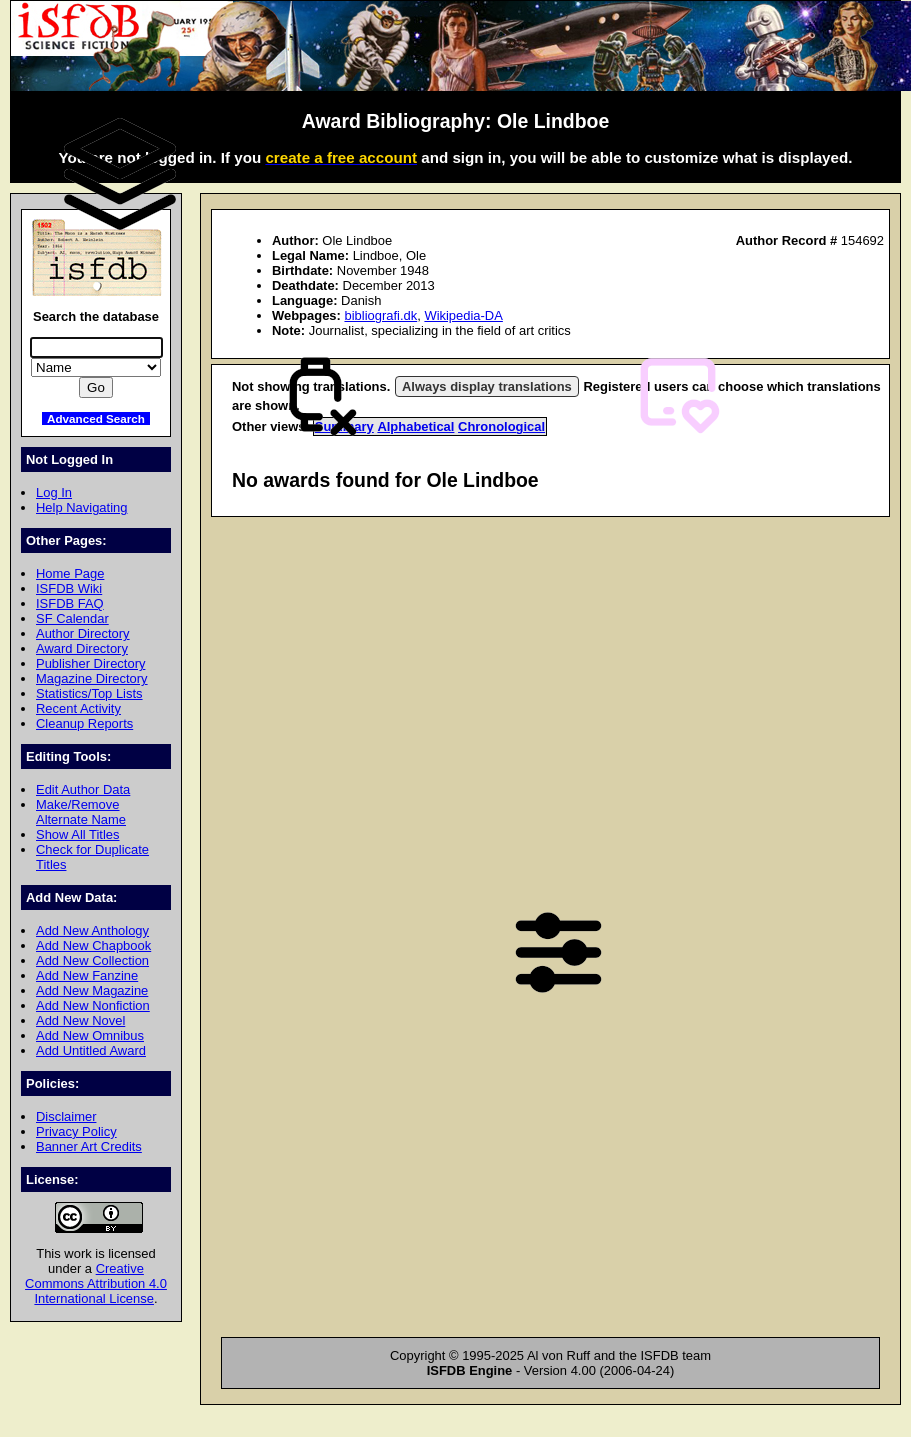  Describe the element at coordinates (678, 392) in the screenshot. I see `add tablet to favorites` at that location.